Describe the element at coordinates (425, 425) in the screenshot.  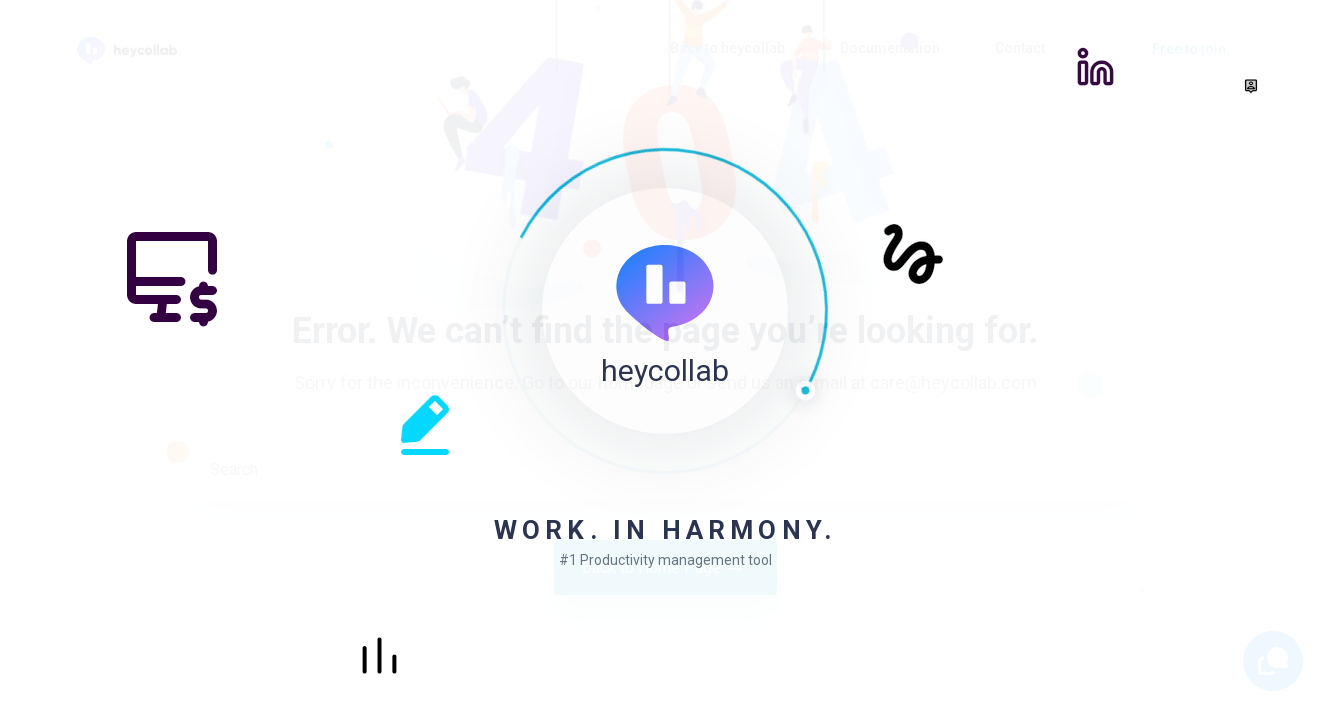
I see `edit content or text` at that location.